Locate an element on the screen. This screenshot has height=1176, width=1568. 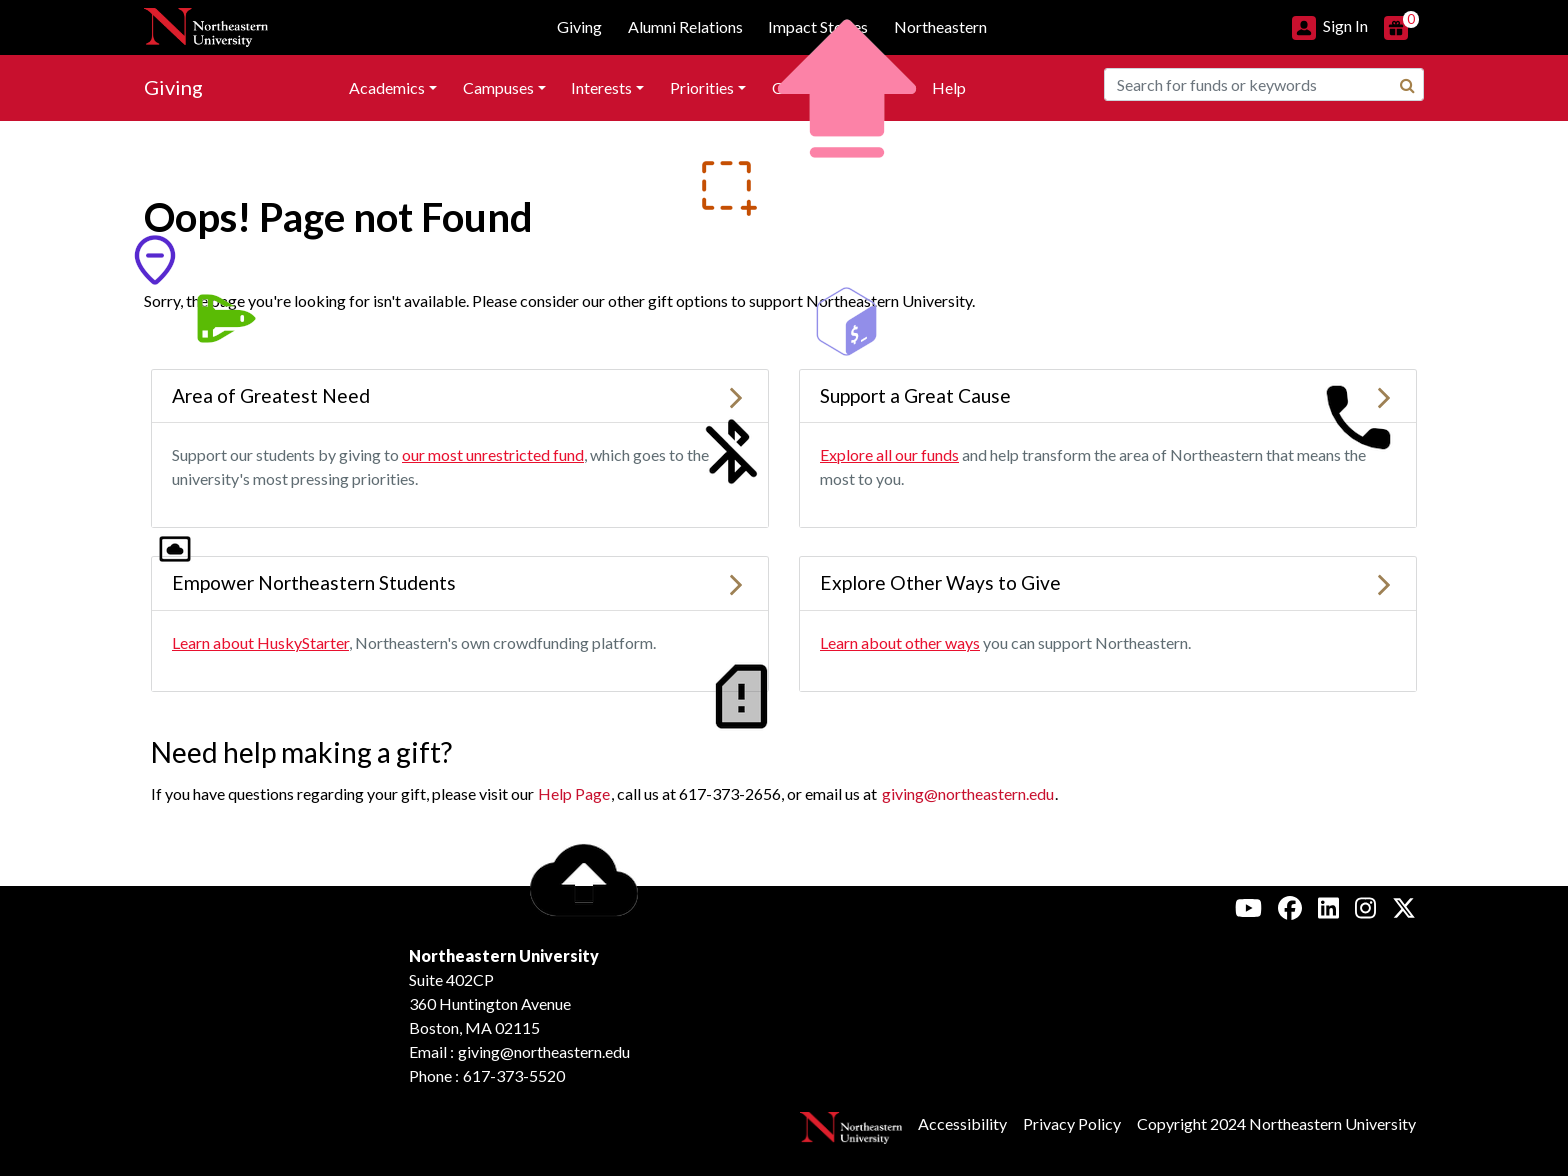
launch or deploy an application is located at coordinates (228, 318).